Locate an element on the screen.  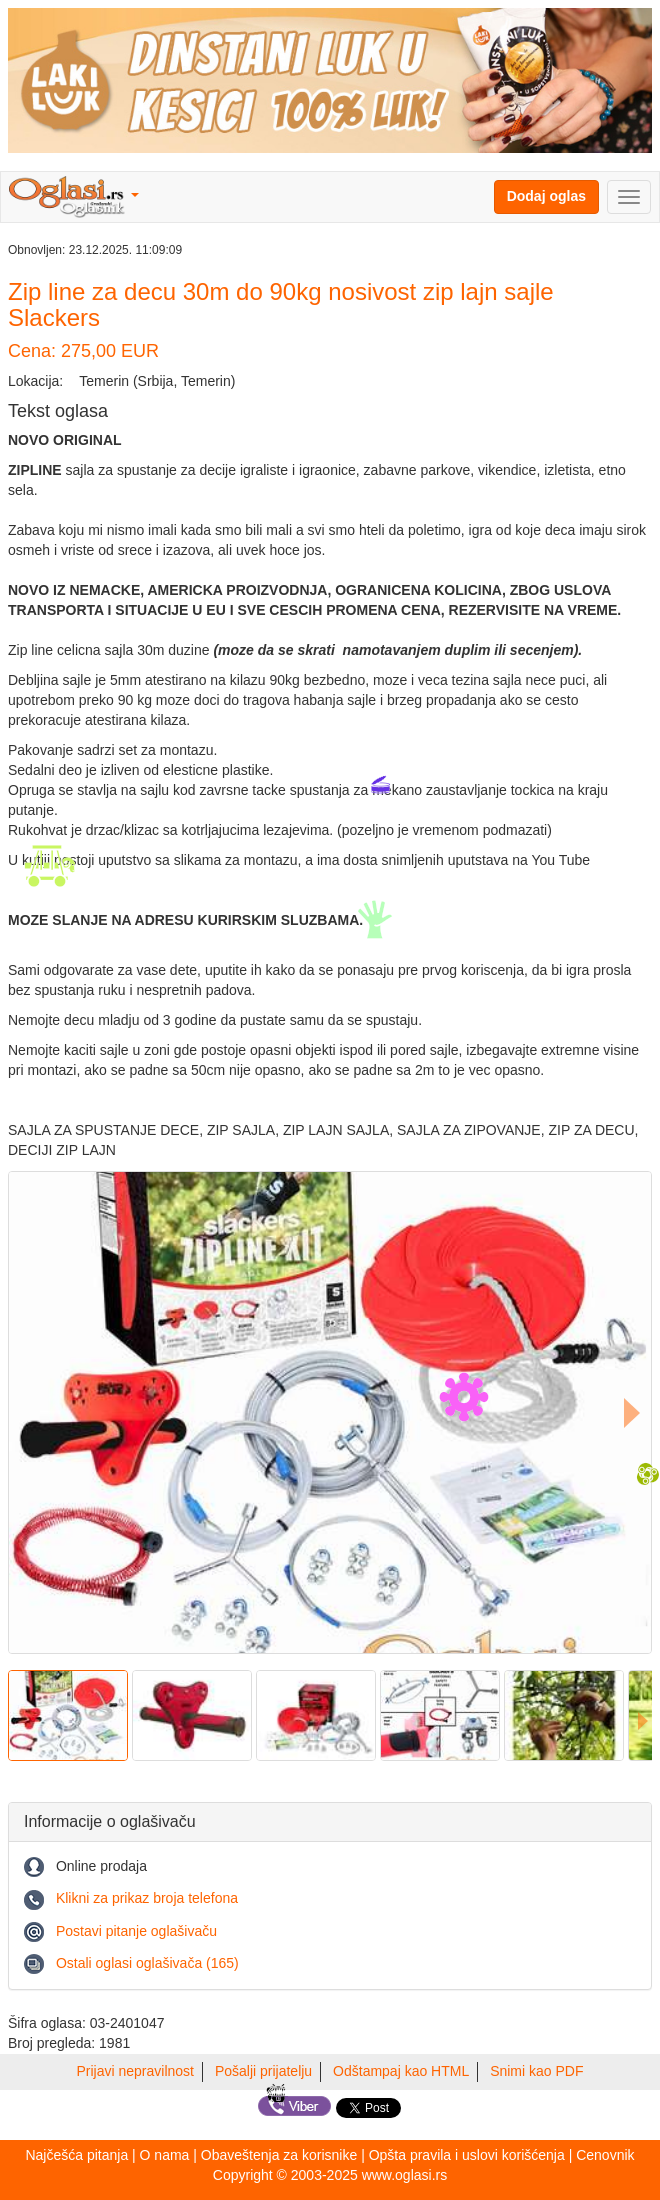
represents balance or harmony in gameplay is located at coordinates (648, 1474).